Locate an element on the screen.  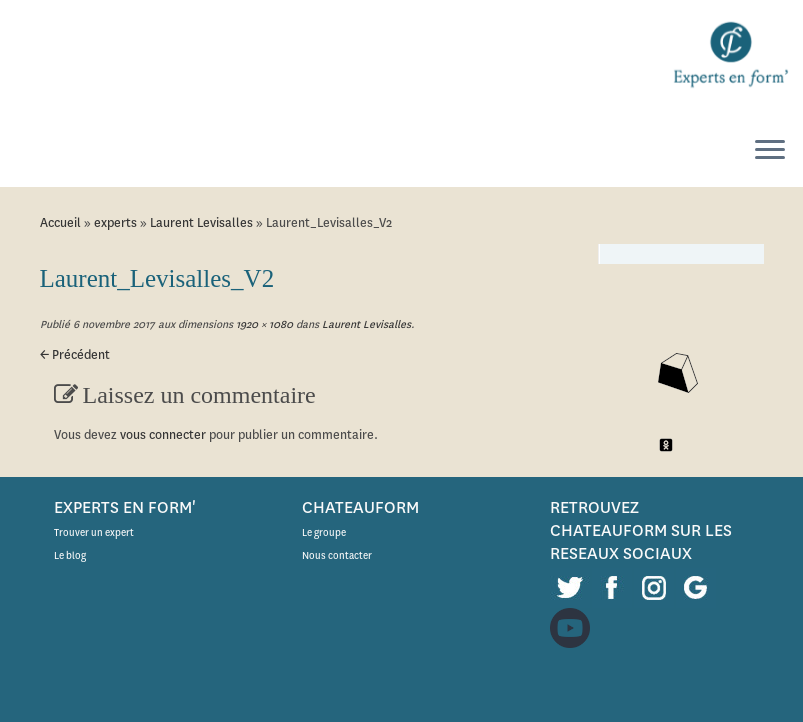
gurobi optimization software logo is located at coordinates (678, 373).